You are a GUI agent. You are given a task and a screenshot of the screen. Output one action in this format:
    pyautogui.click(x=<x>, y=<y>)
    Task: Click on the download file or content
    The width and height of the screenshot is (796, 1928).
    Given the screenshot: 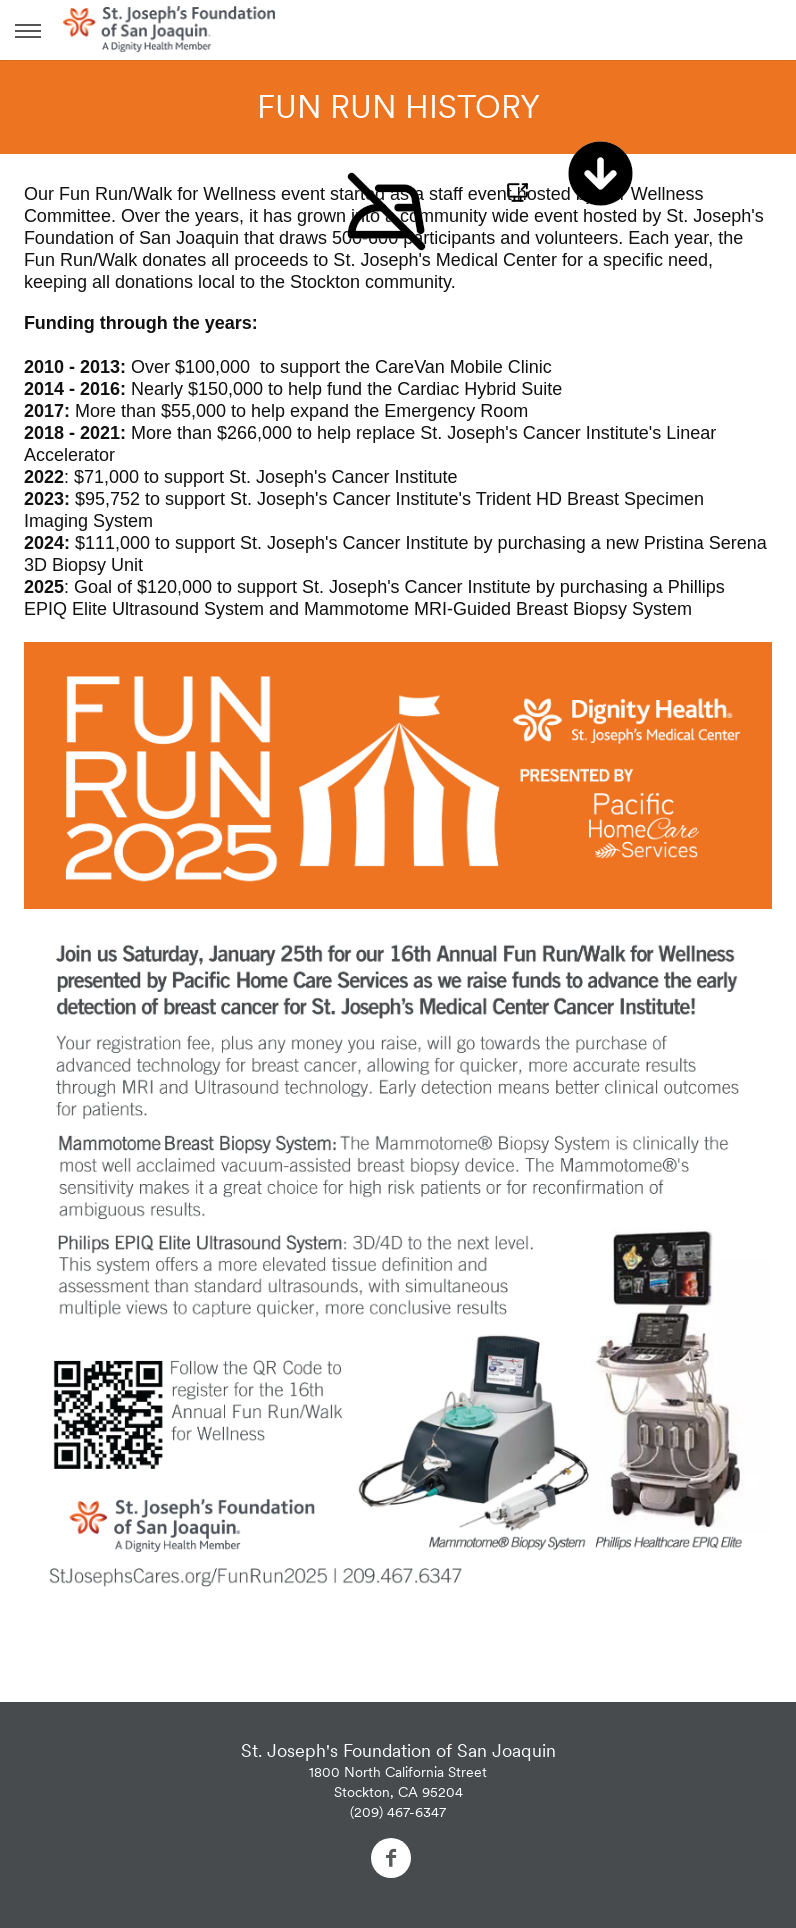 What is the action you would take?
    pyautogui.click(x=600, y=173)
    